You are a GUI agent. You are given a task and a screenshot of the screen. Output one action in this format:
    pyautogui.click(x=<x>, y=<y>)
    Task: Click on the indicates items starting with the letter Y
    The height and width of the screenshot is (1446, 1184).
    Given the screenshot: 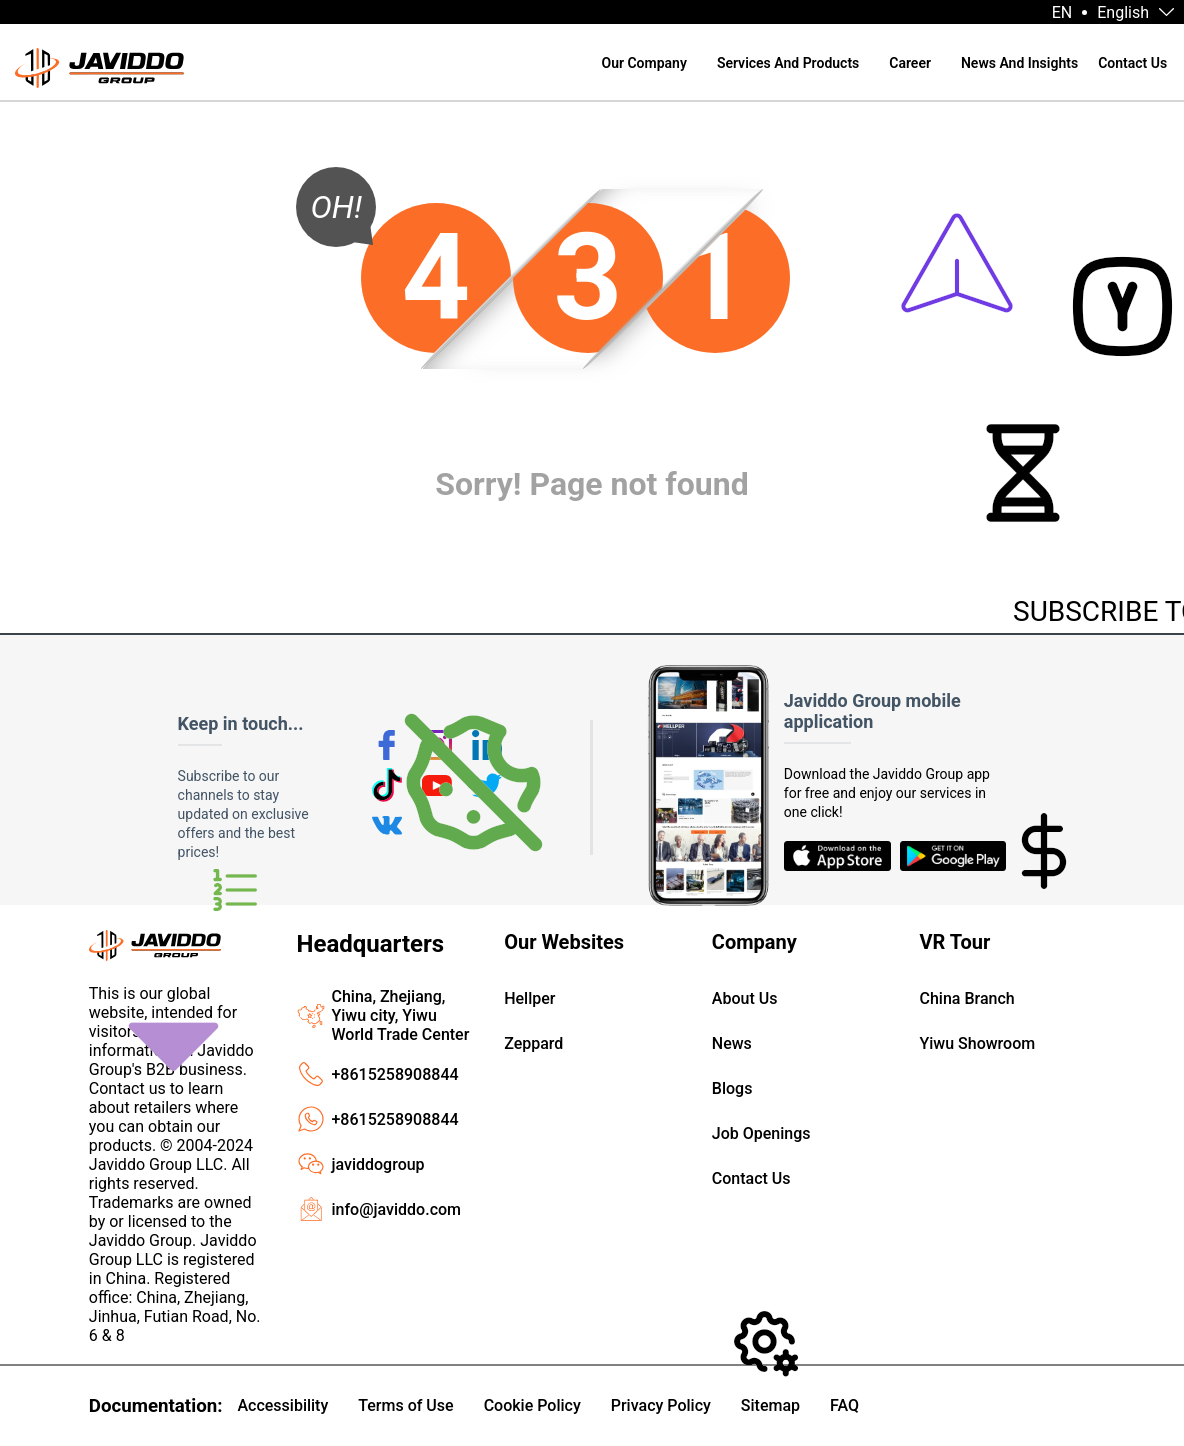 What is the action you would take?
    pyautogui.click(x=1122, y=306)
    